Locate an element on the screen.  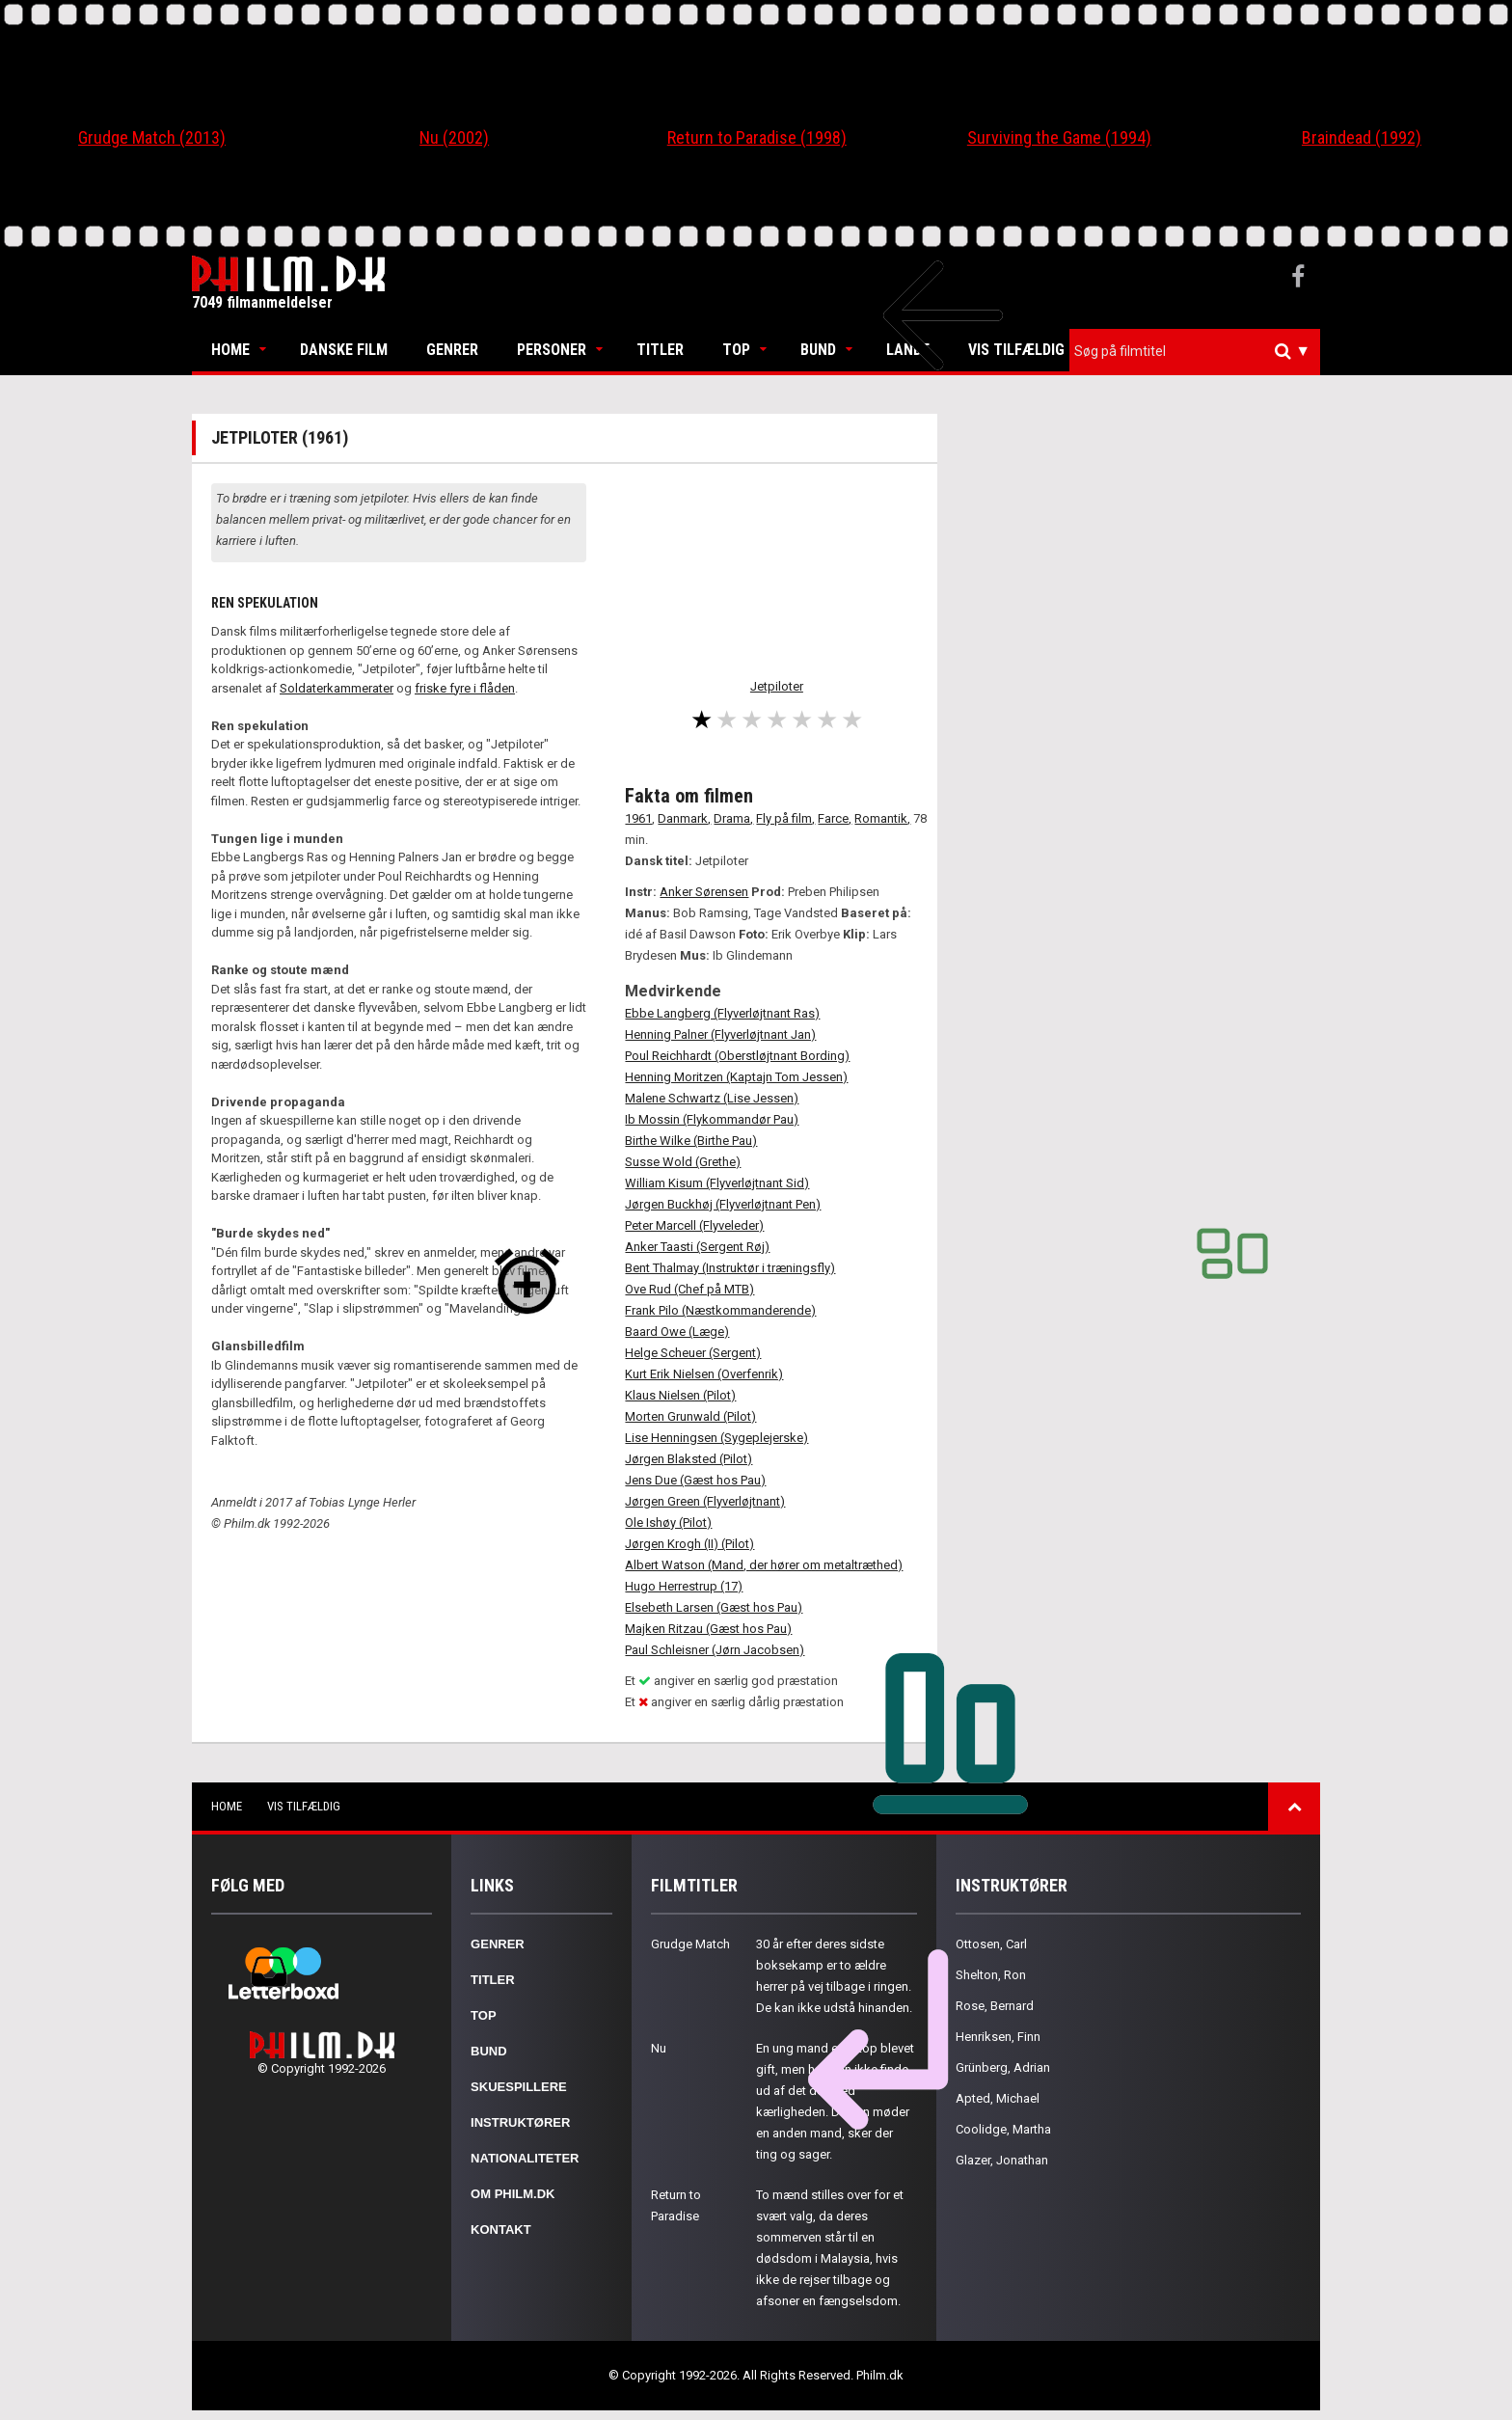
view grouped elements or layouts is located at coordinates (1232, 1251).